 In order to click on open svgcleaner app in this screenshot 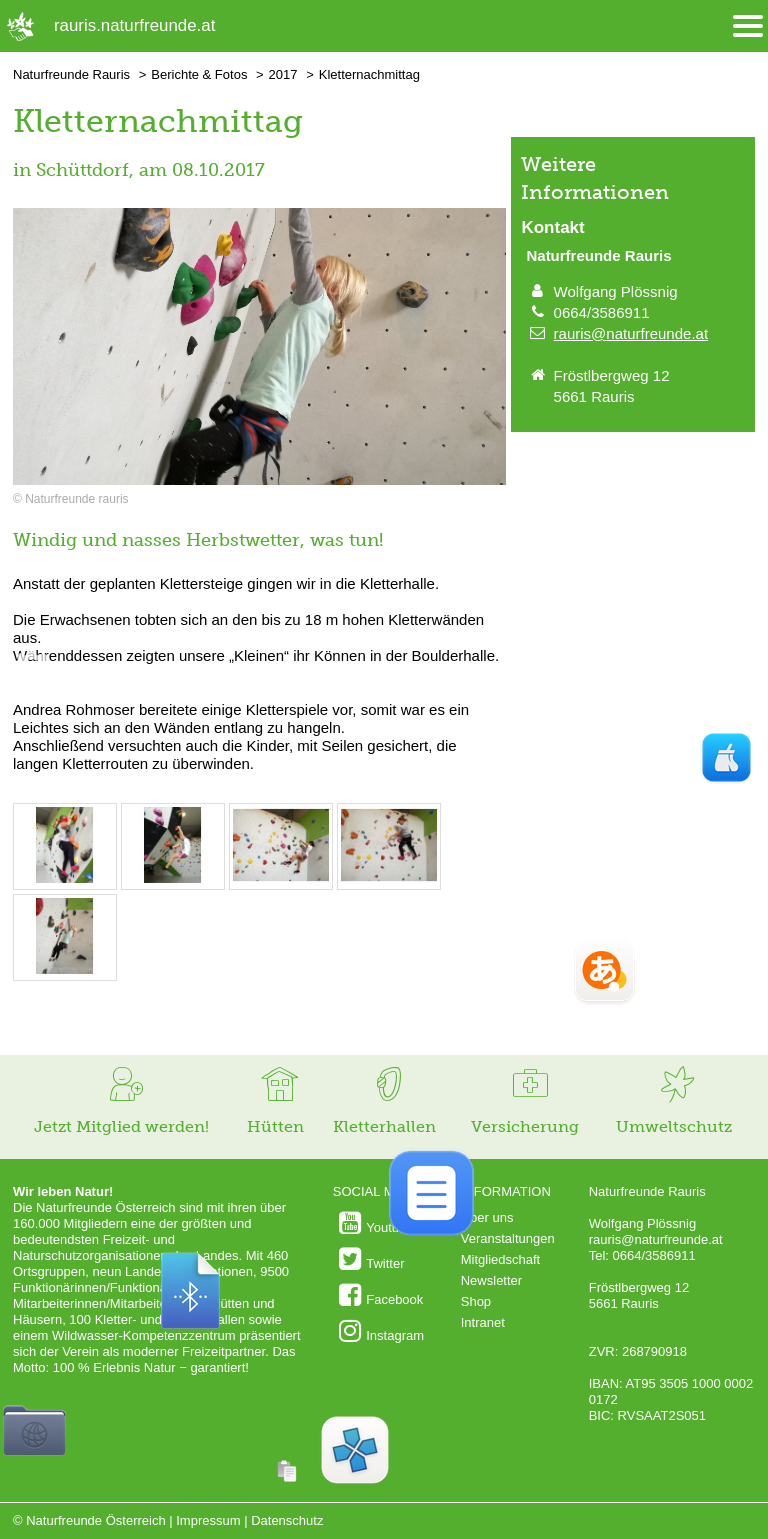, I will do `click(726, 757)`.